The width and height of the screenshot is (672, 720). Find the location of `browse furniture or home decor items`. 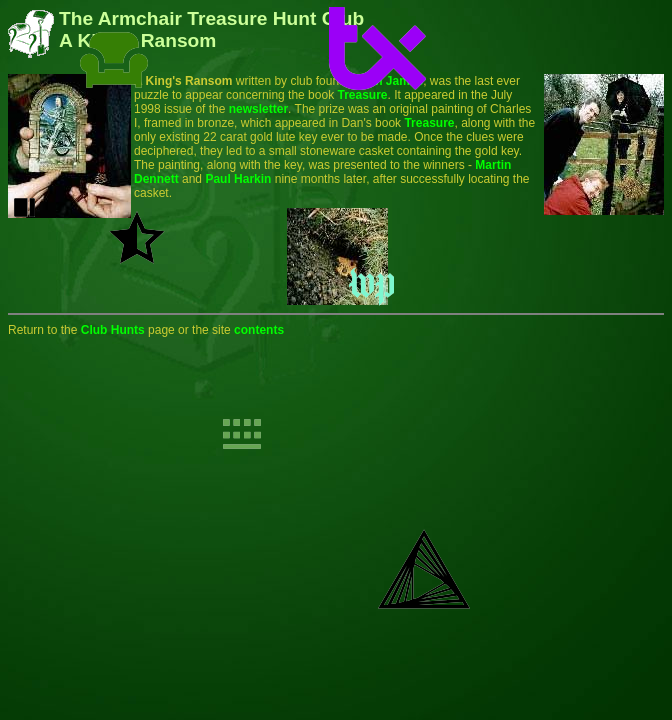

browse furniture or home decor items is located at coordinates (114, 60).